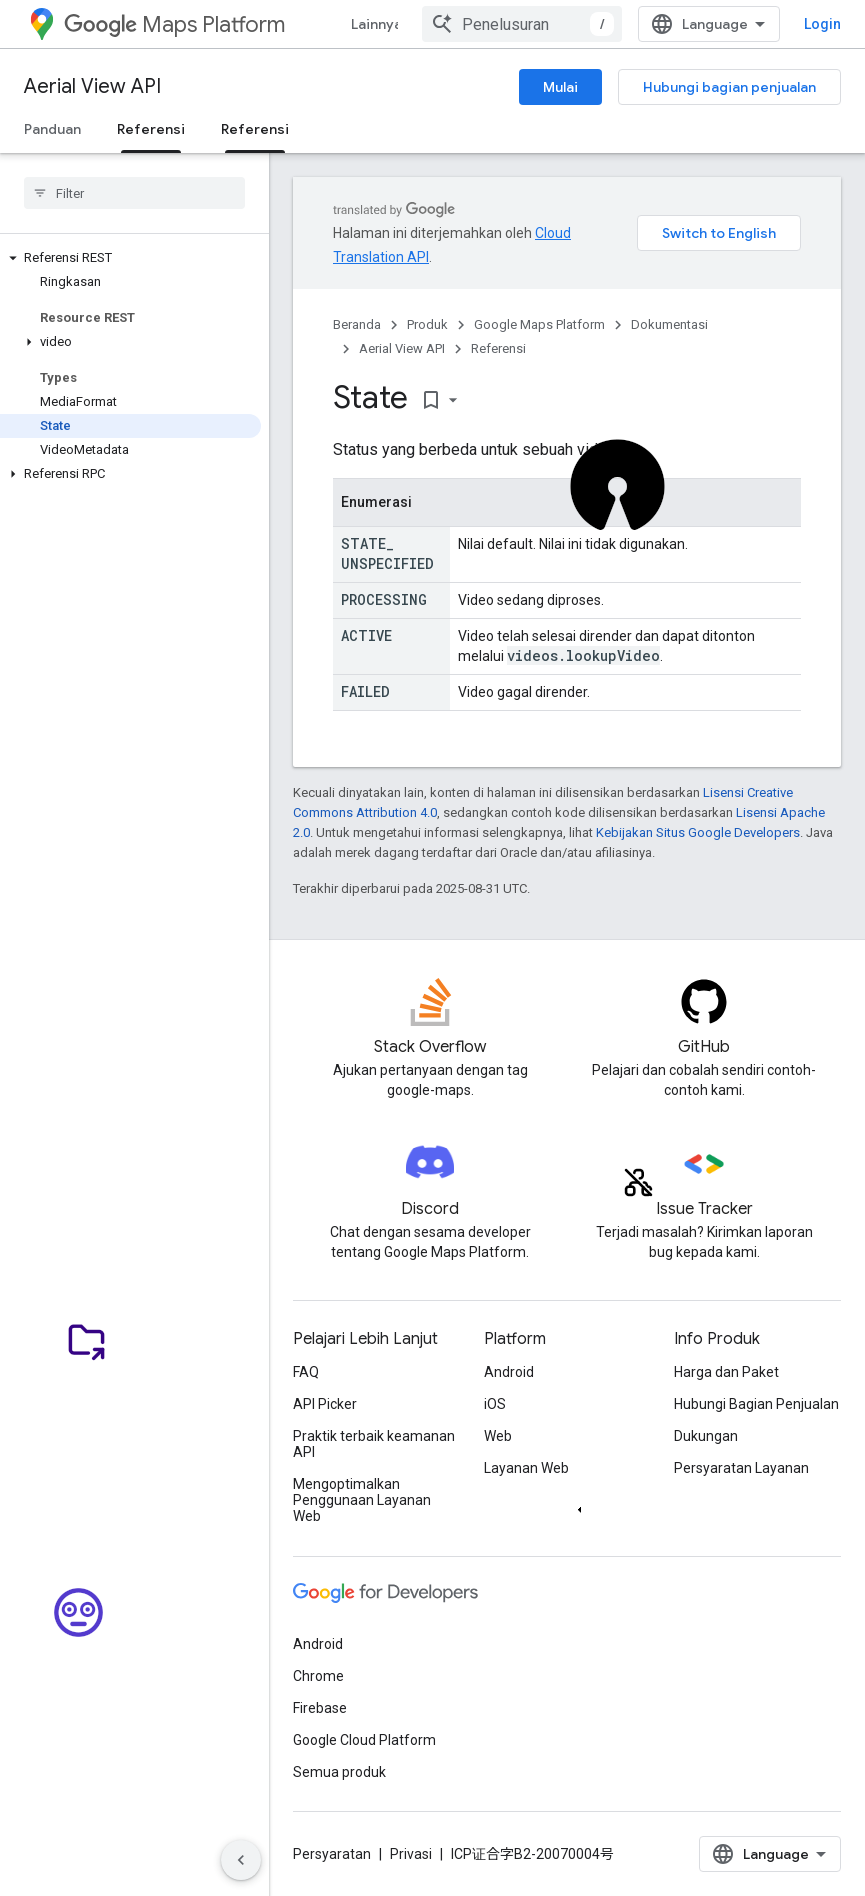 This screenshot has width=865, height=1896. What do you see at coordinates (86, 1340) in the screenshot?
I see `share a folder with others` at bounding box center [86, 1340].